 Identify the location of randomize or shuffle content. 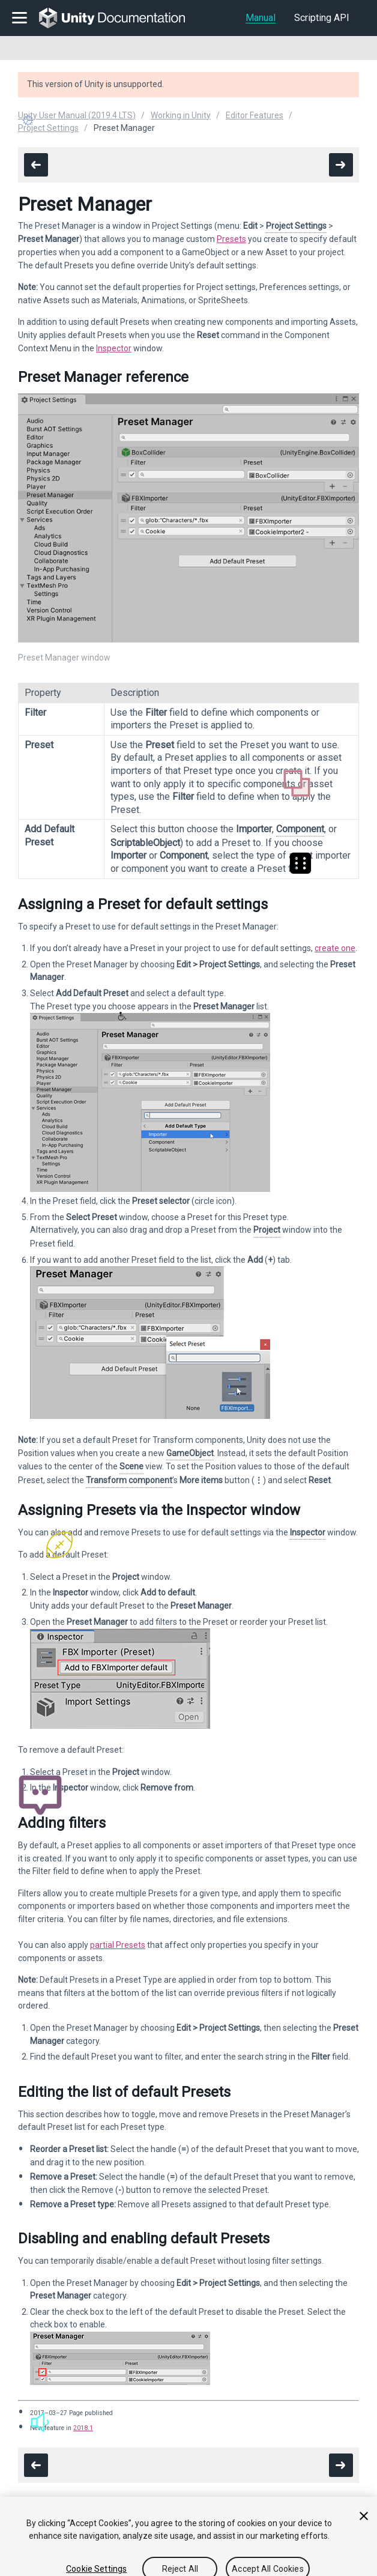
(300, 863).